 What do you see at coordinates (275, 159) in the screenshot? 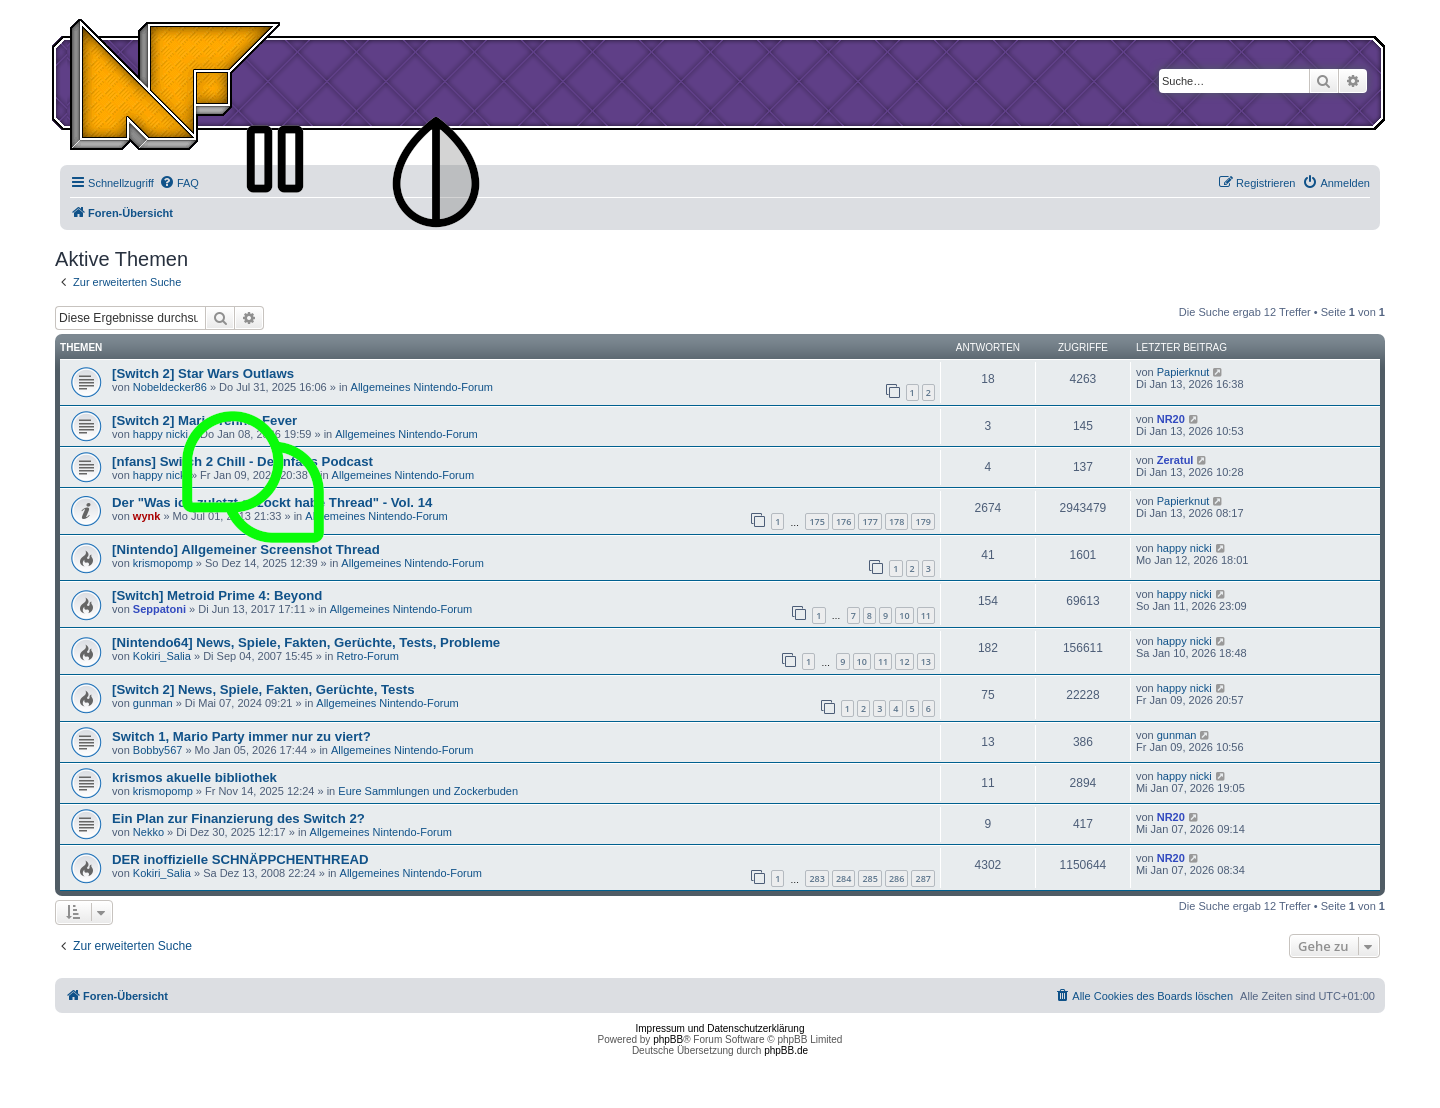
I see `switch to column view layout` at bounding box center [275, 159].